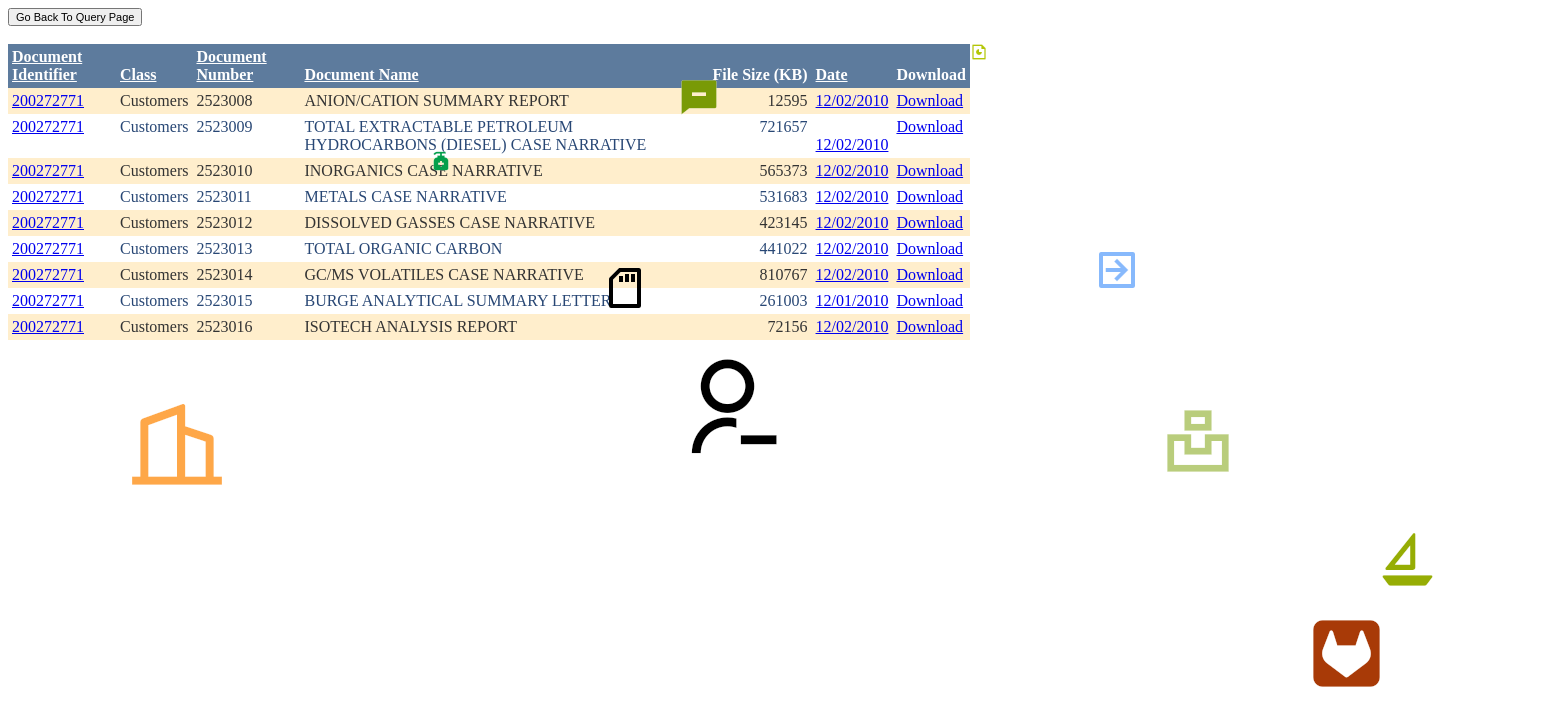  What do you see at coordinates (727, 408) in the screenshot?
I see `remove a user or contact` at bounding box center [727, 408].